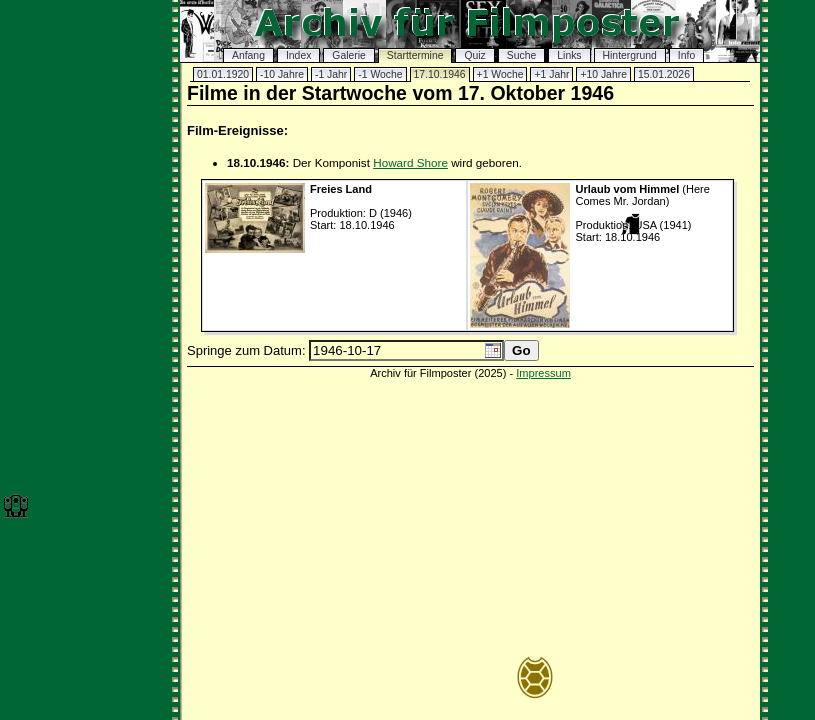 The height and width of the screenshot is (720, 815). What do you see at coordinates (16, 506) in the screenshot?
I see `select your squad or team roster` at bounding box center [16, 506].